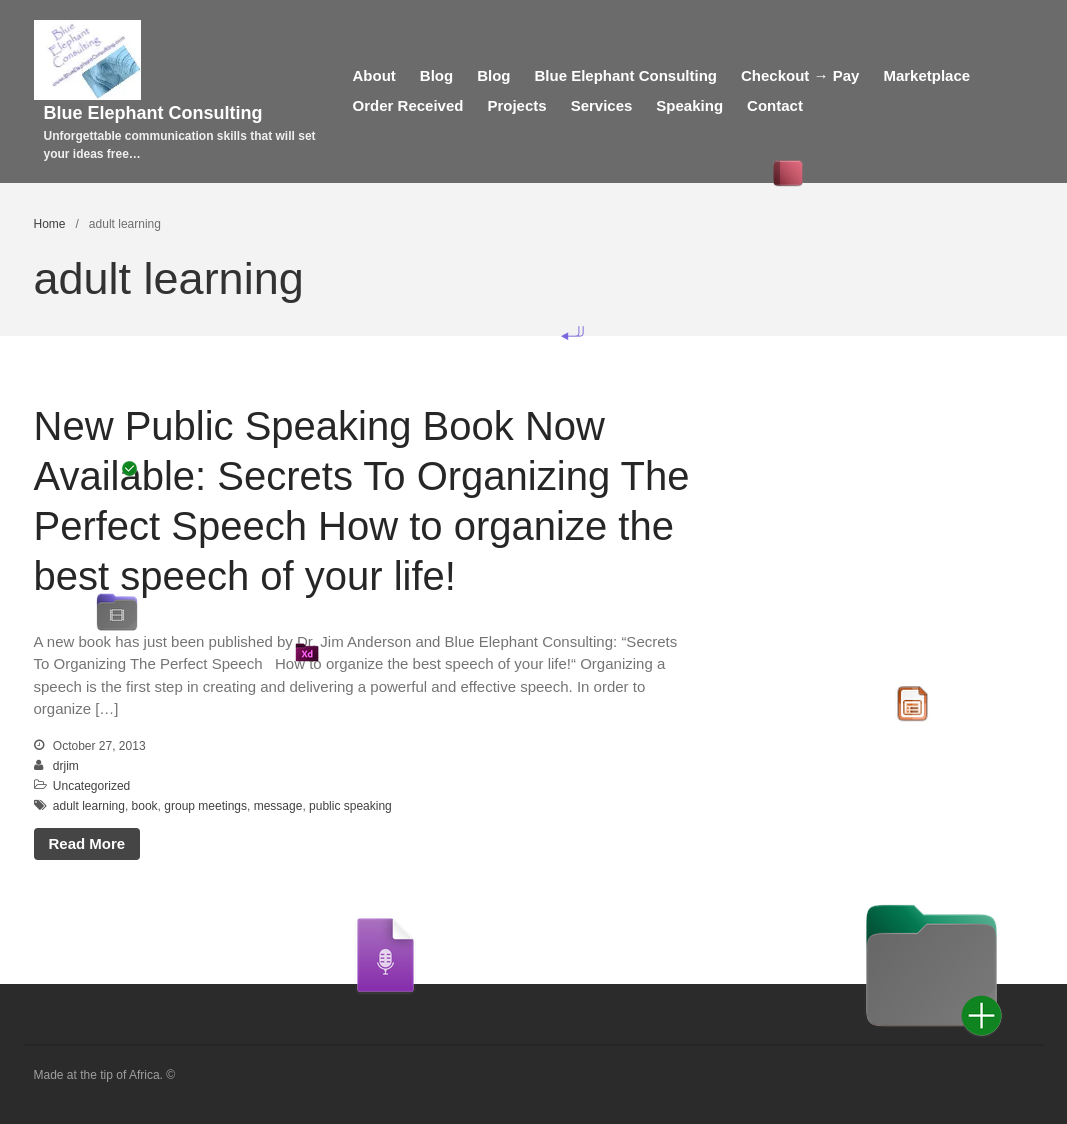 The width and height of the screenshot is (1067, 1124). What do you see at coordinates (129, 468) in the screenshot?
I see `indicates file has been successfully synced` at bounding box center [129, 468].